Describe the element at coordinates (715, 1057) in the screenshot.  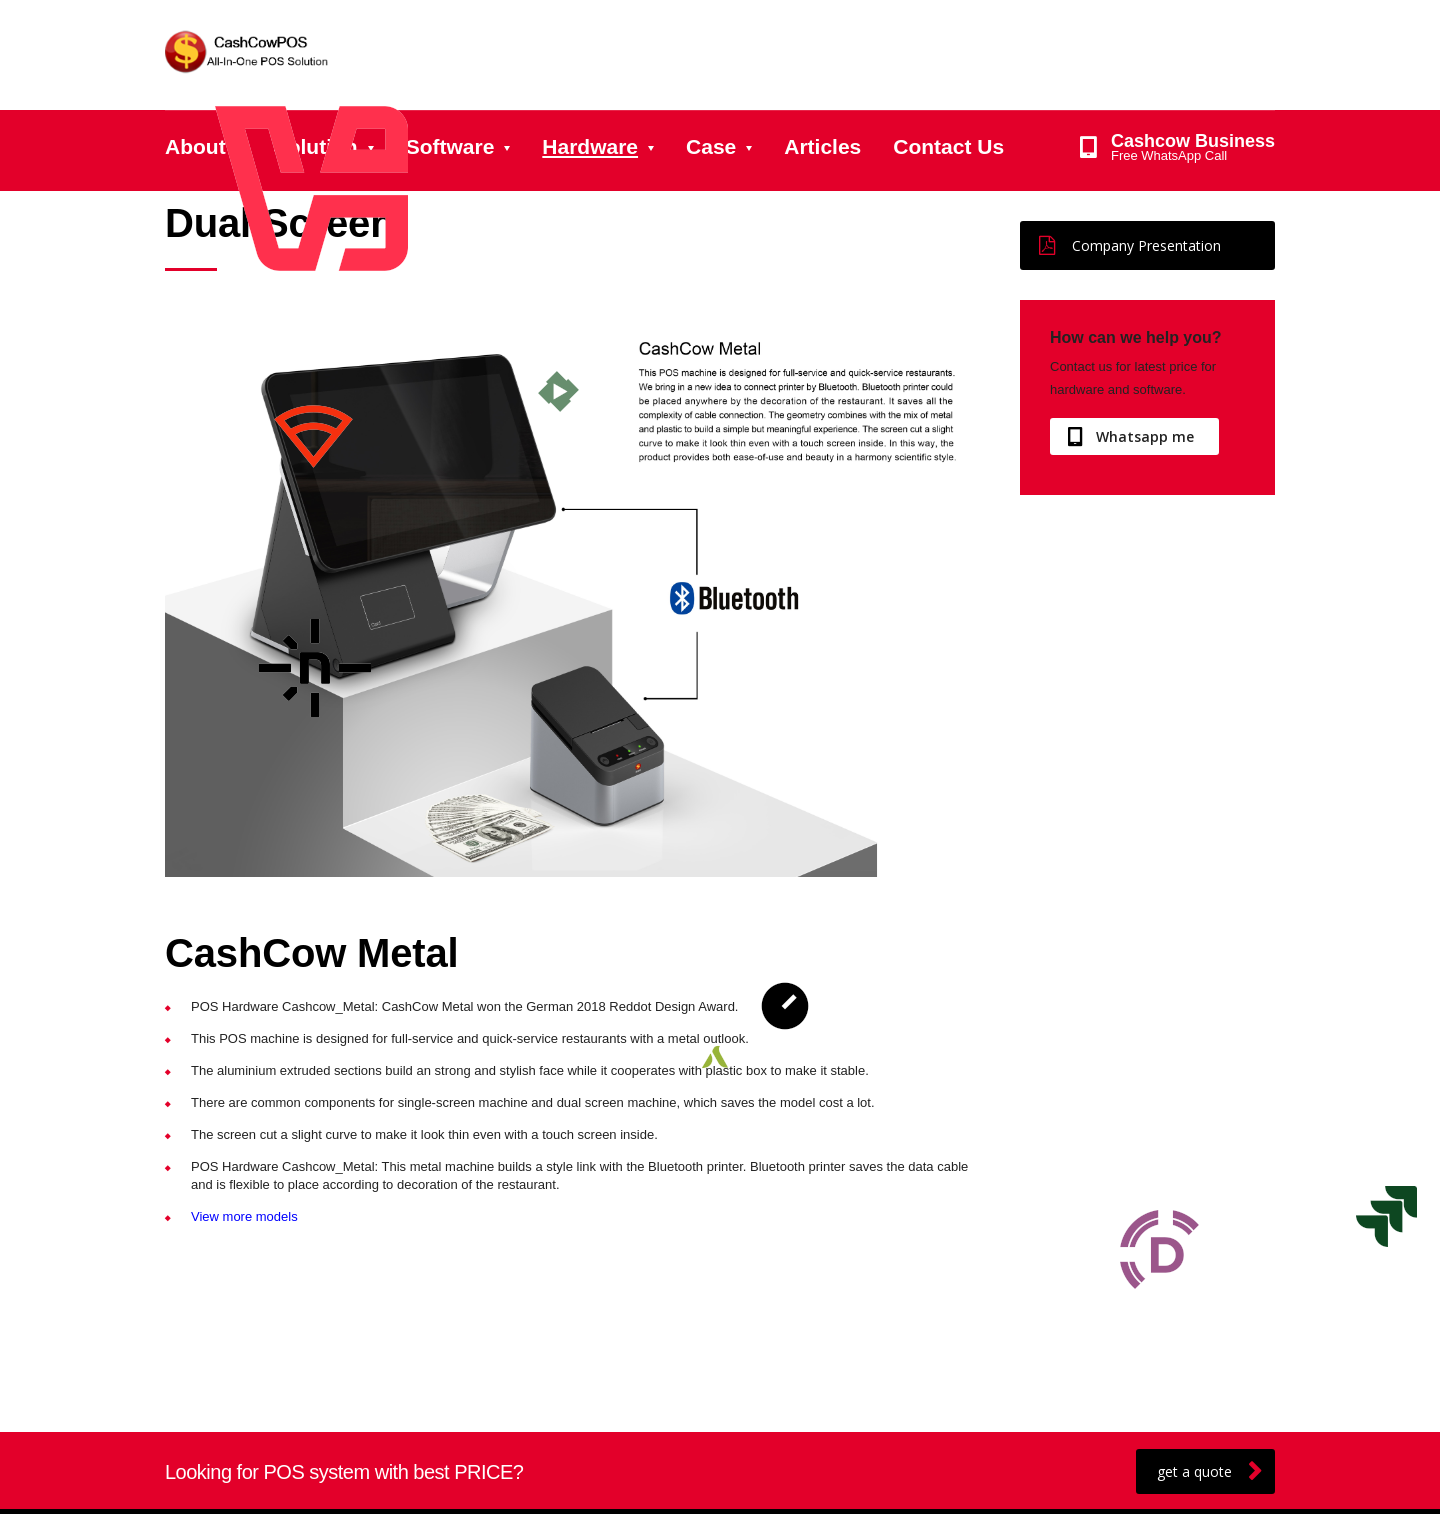
I see `akasa air airline logo` at that location.